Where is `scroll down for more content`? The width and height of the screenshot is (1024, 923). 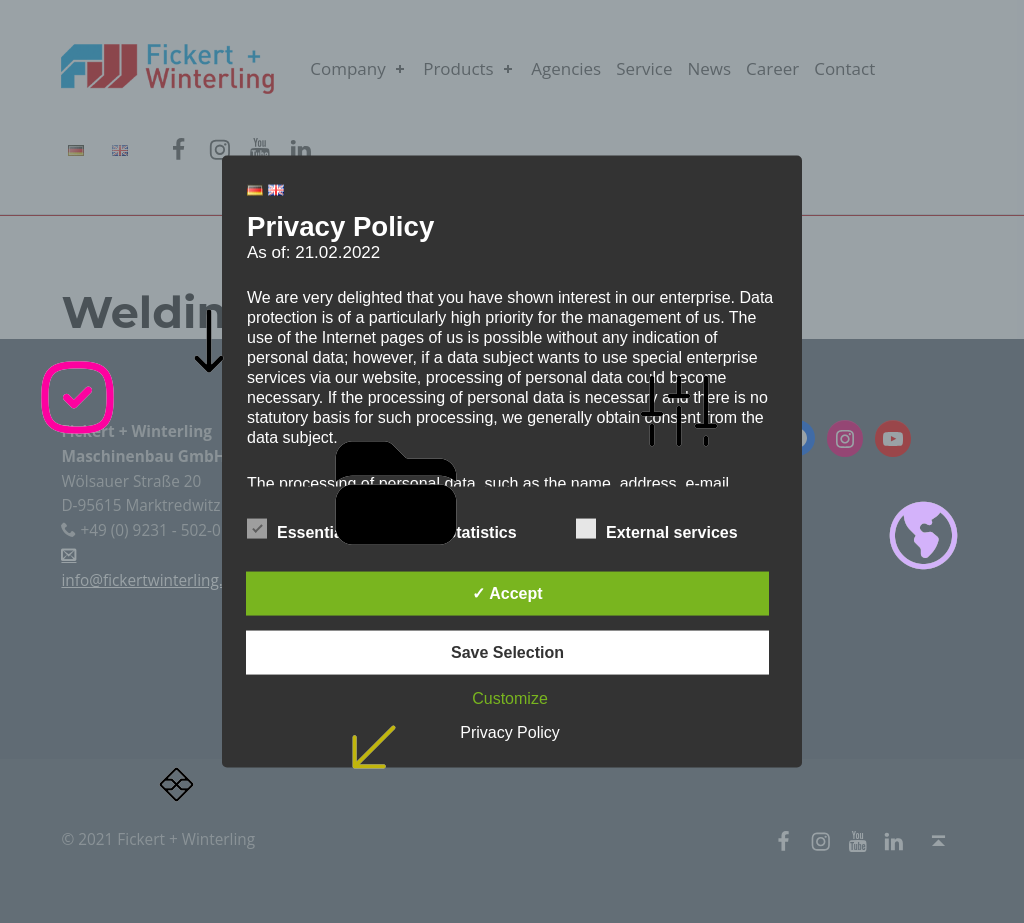
scroll down for more content is located at coordinates (209, 341).